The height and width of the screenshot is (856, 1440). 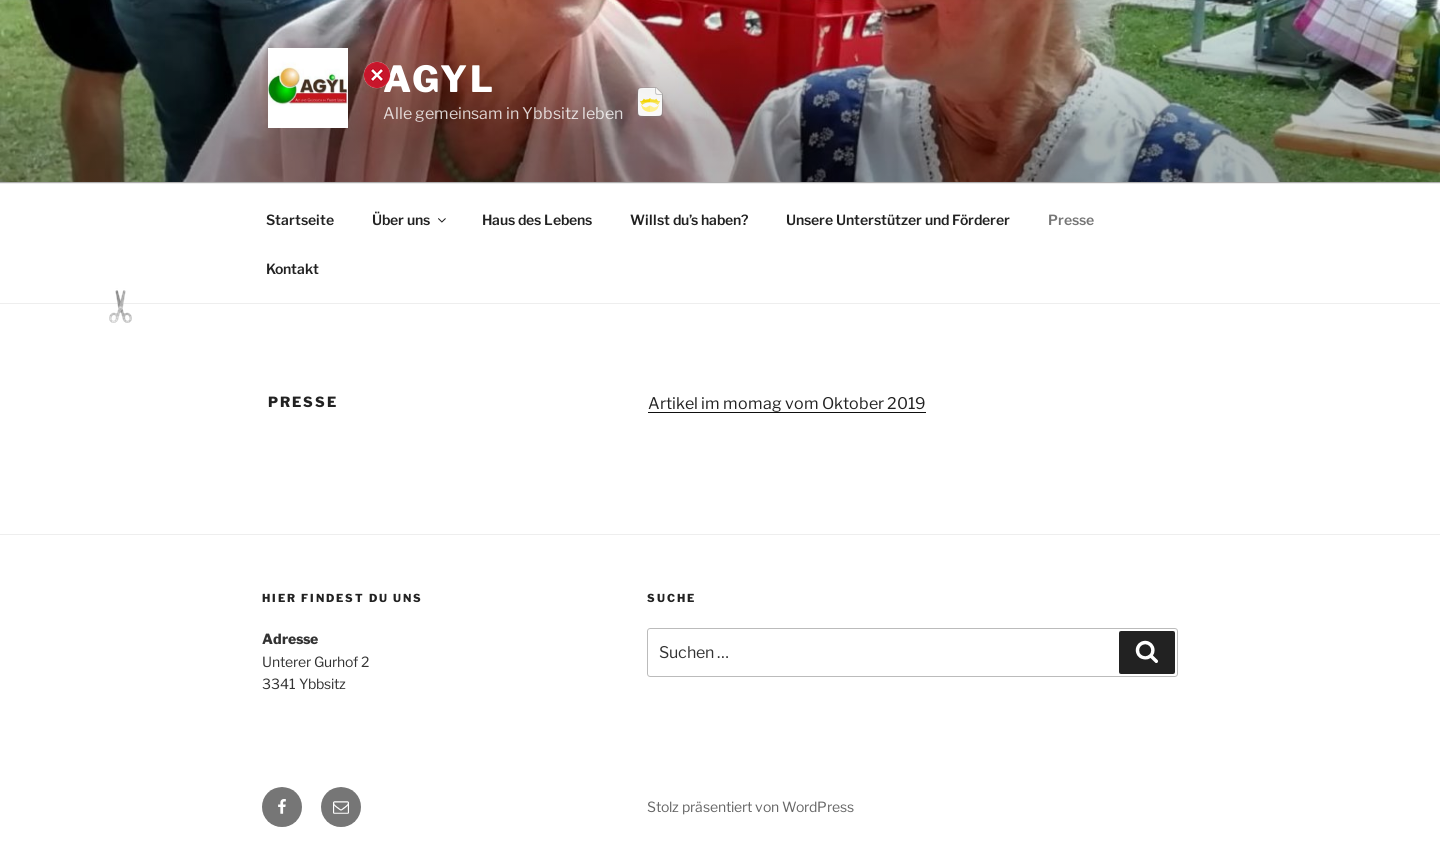 What do you see at coordinates (377, 75) in the screenshot?
I see `close the current window` at bounding box center [377, 75].